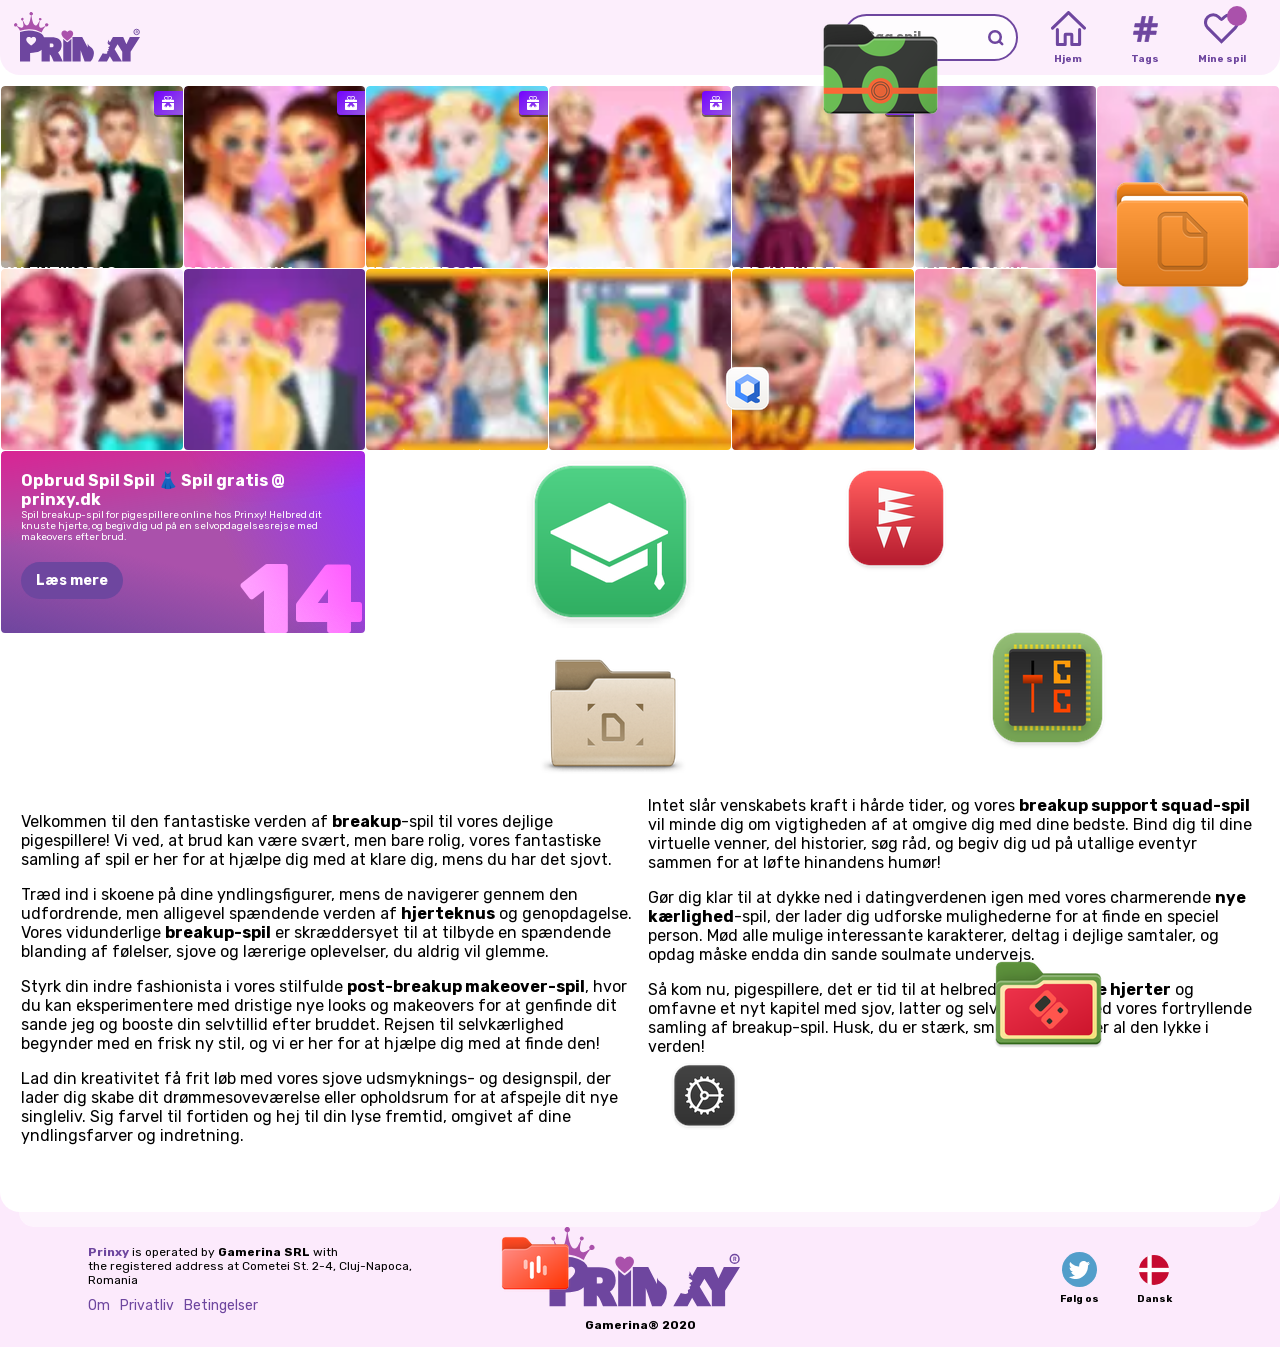  What do you see at coordinates (747, 388) in the screenshot?
I see `open qubes os application` at bounding box center [747, 388].